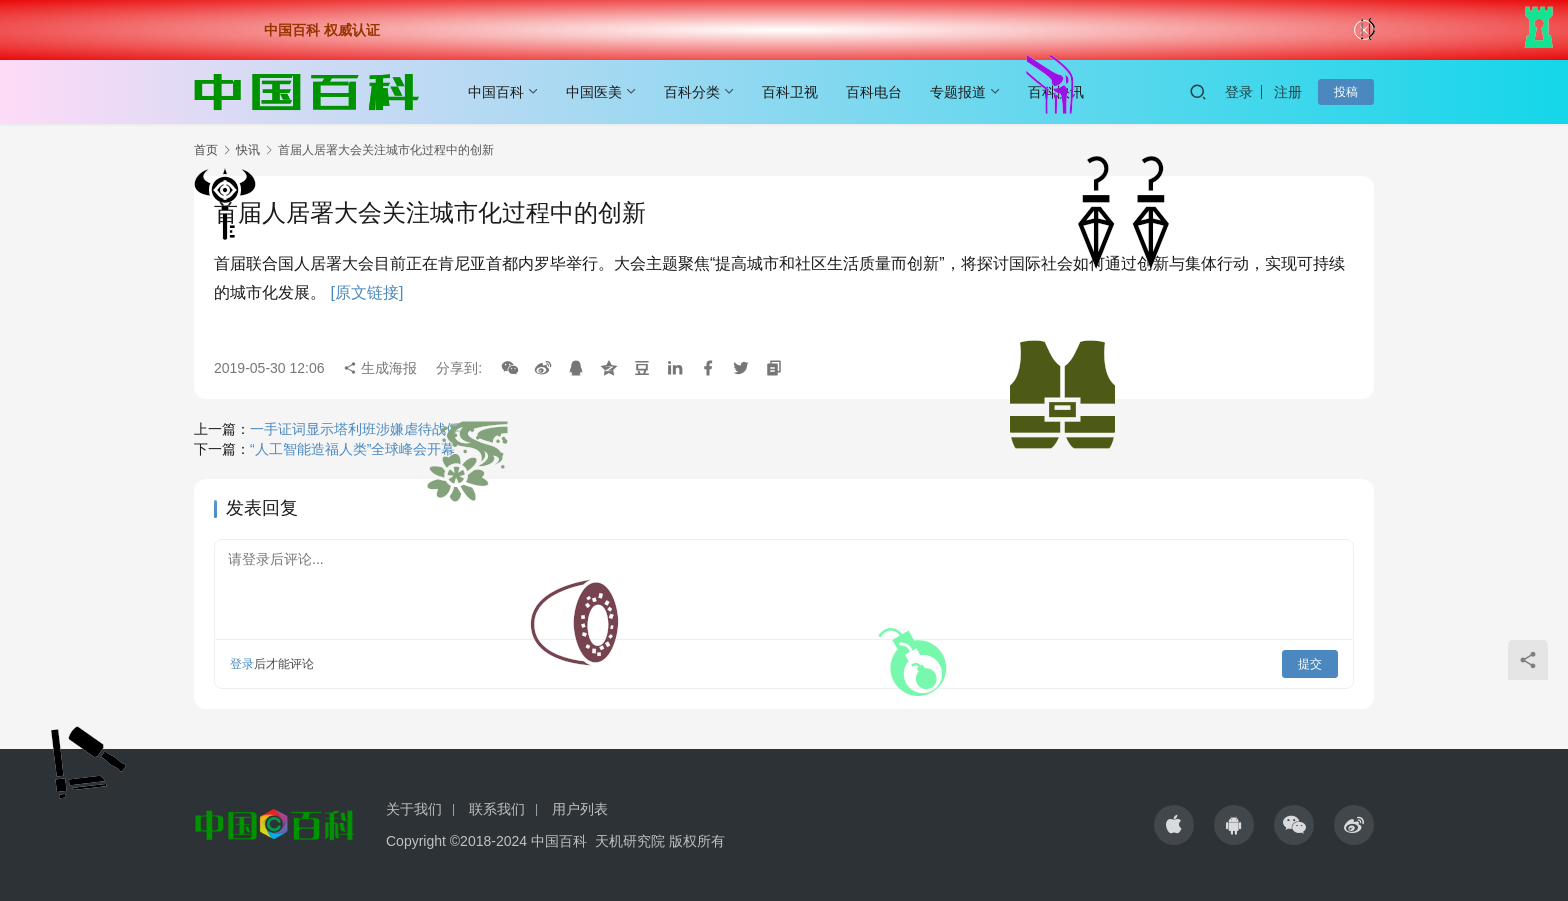  What do you see at coordinates (88, 762) in the screenshot?
I see `woodworking tools or crafting section` at bounding box center [88, 762].